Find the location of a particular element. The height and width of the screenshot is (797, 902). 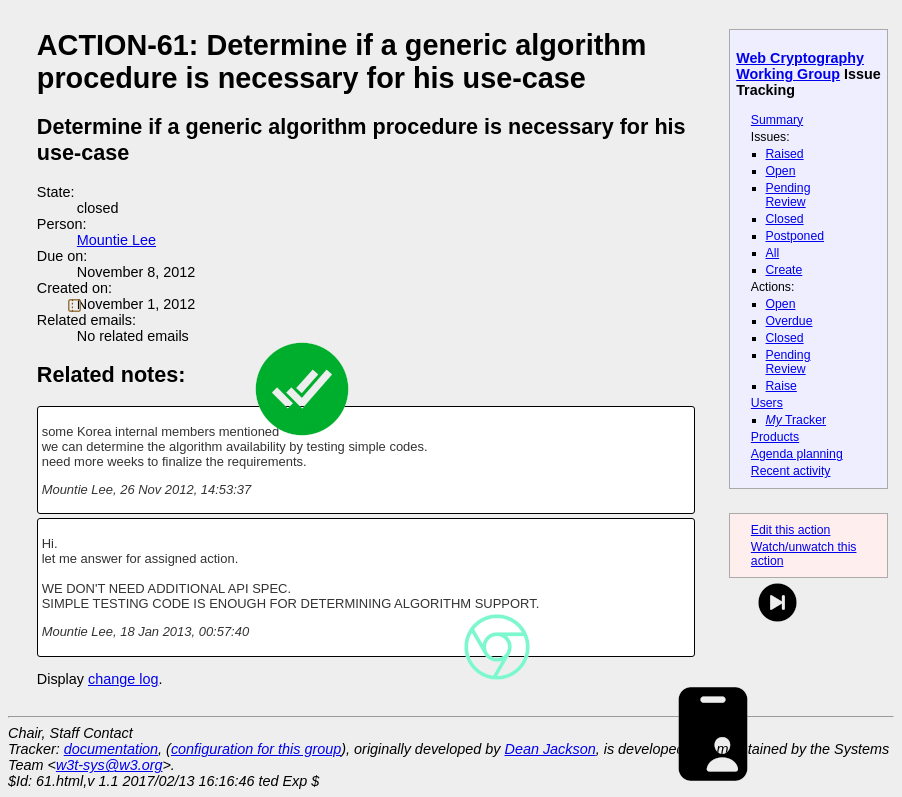

all tasks completed successfully is located at coordinates (302, 389).